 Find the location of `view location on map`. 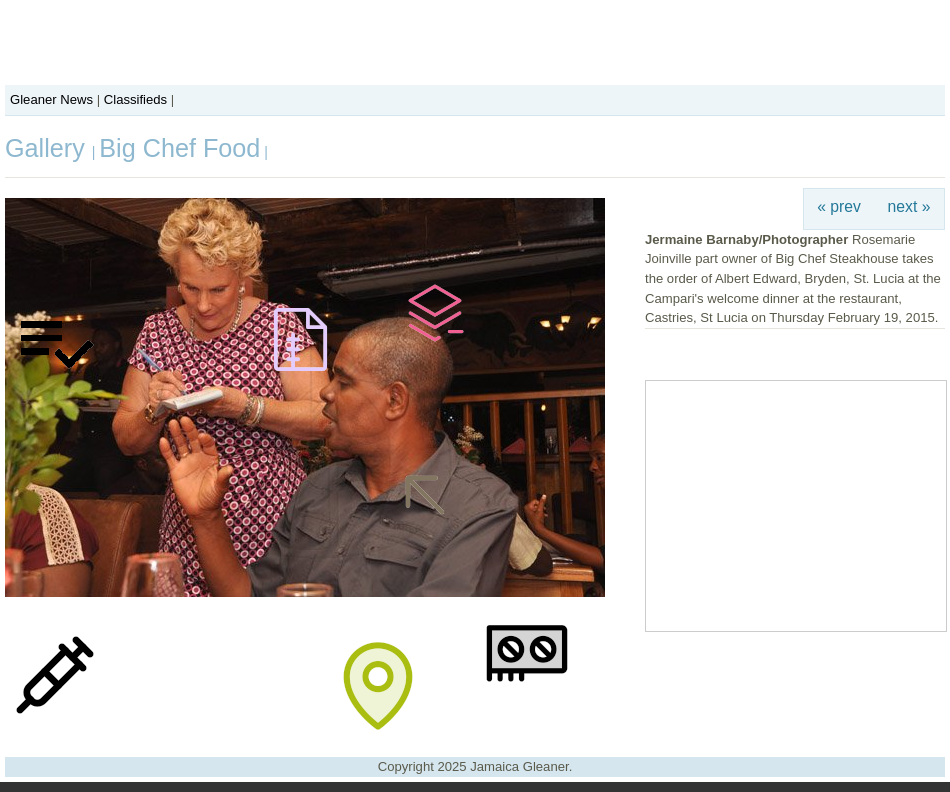

view location on map is located at coordinates (378, 686).